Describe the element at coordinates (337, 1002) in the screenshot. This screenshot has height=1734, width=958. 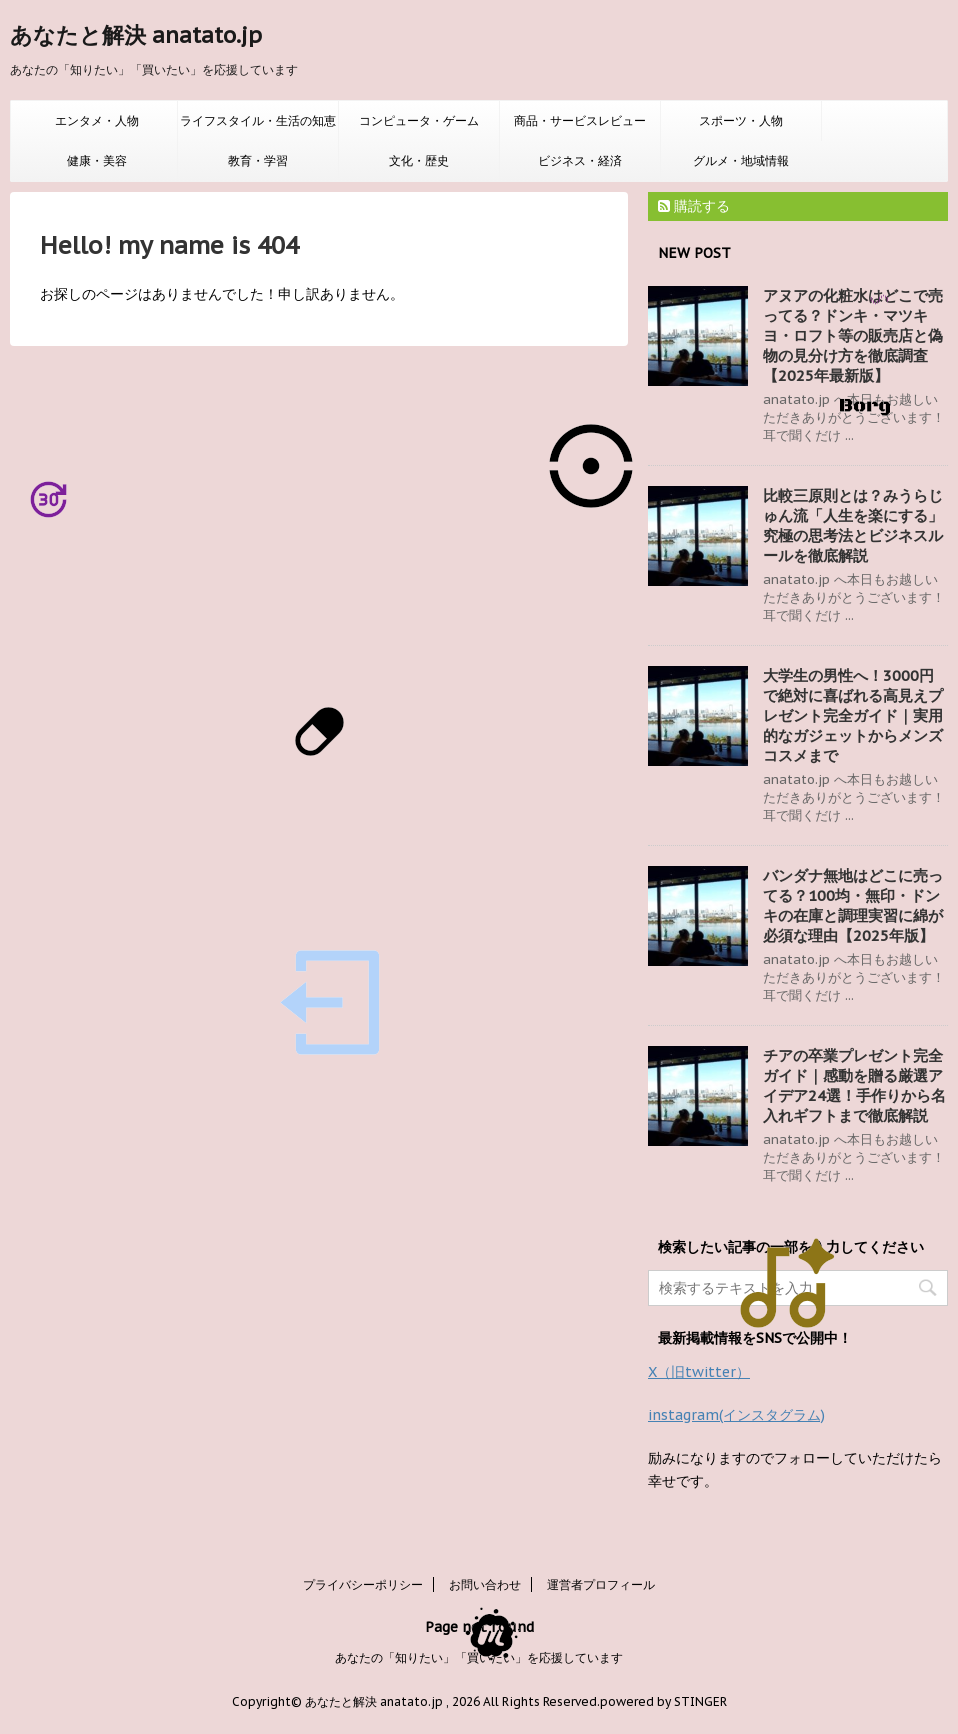
I see `log out of your account` at that location.